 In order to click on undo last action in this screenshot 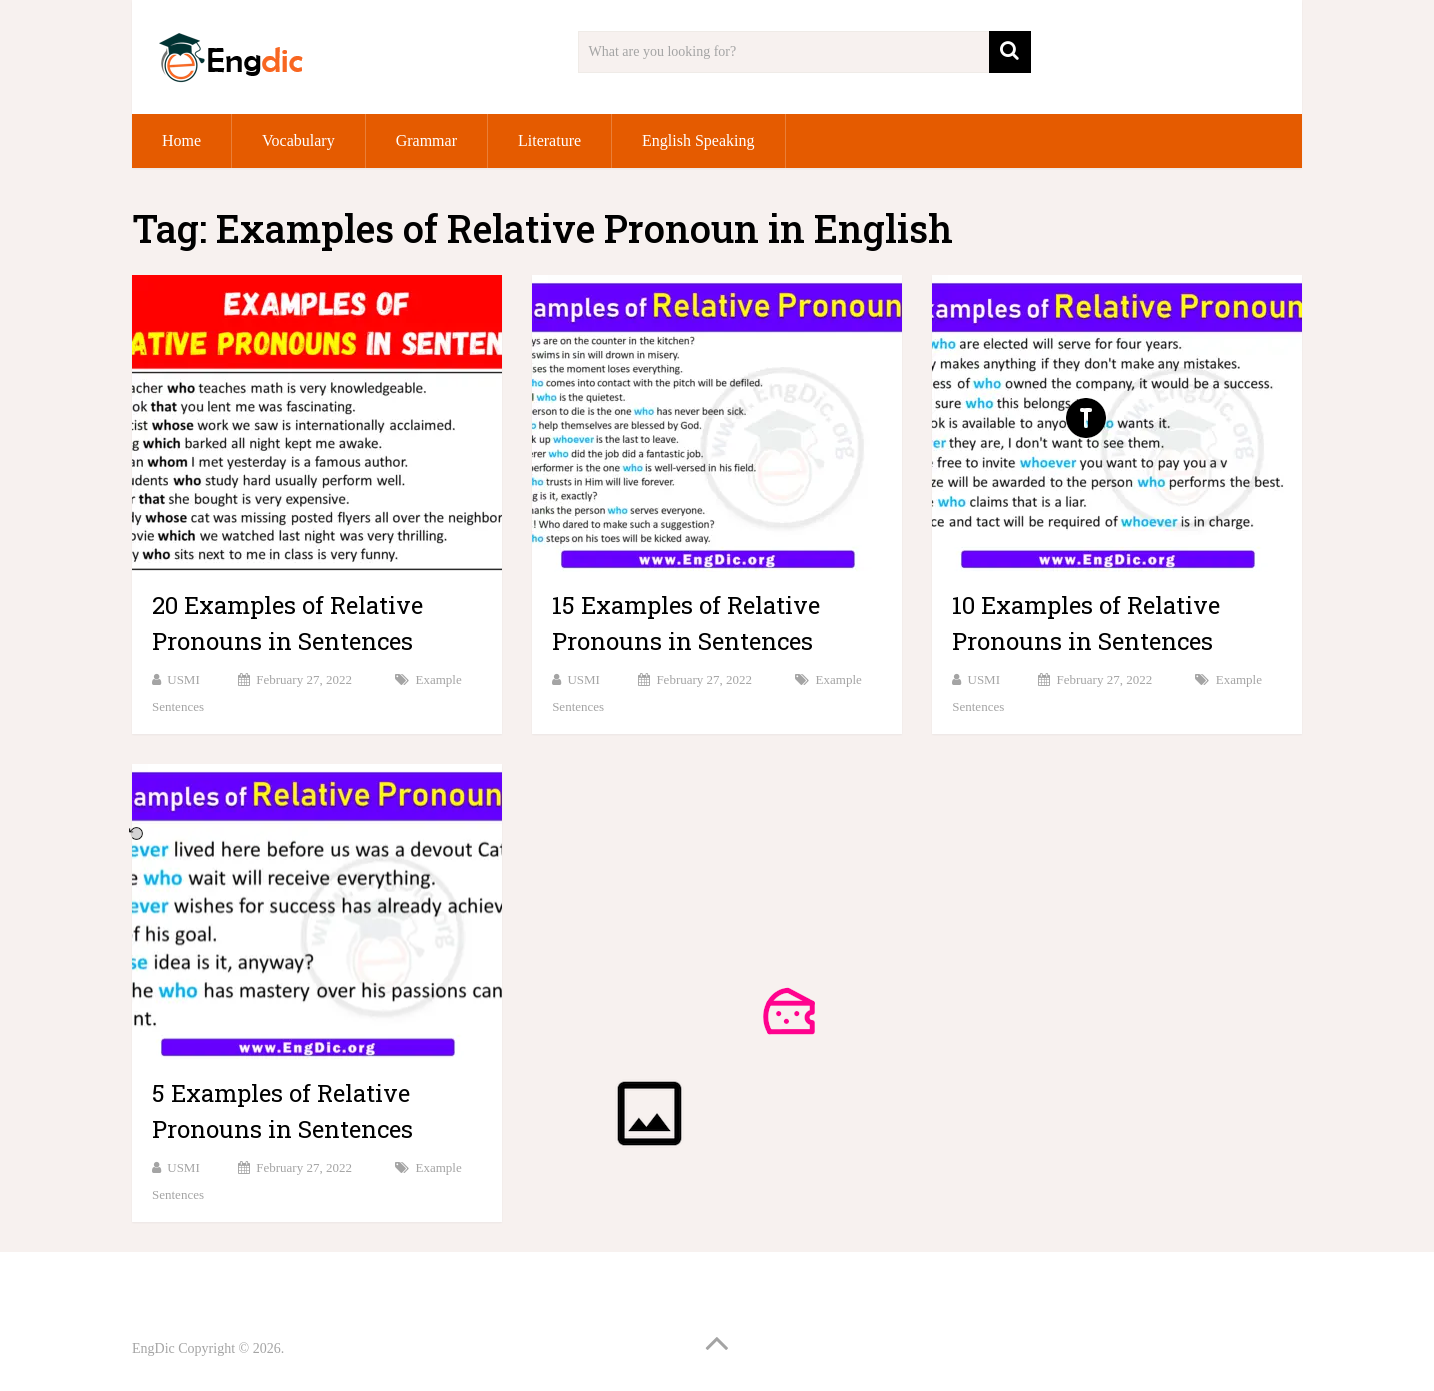, I will do `click(136, 833)`.